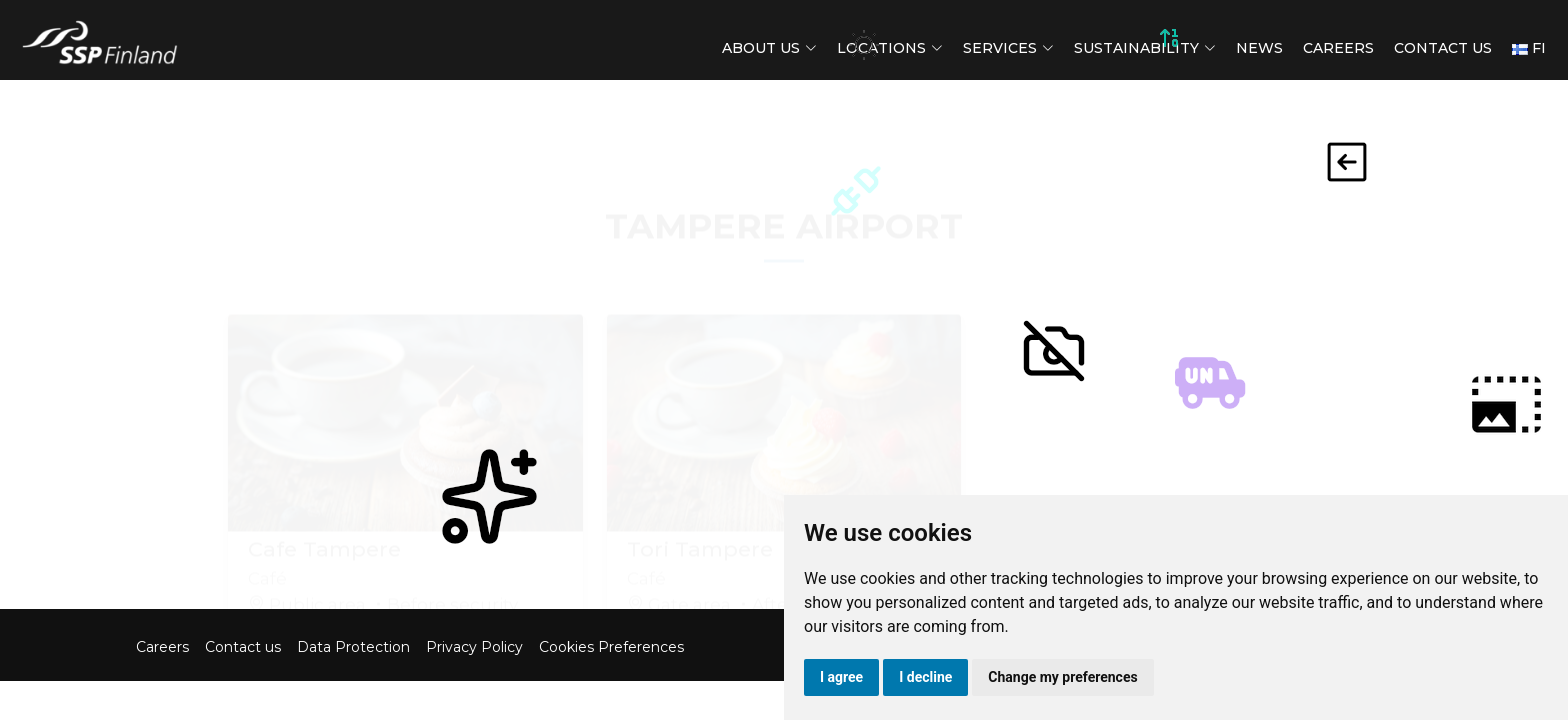  What do you see at coordinates (1212, 383) in the screenshot?
I see `indicates united nations humanitarian aid delivery` at bounding box center [1212, 383].